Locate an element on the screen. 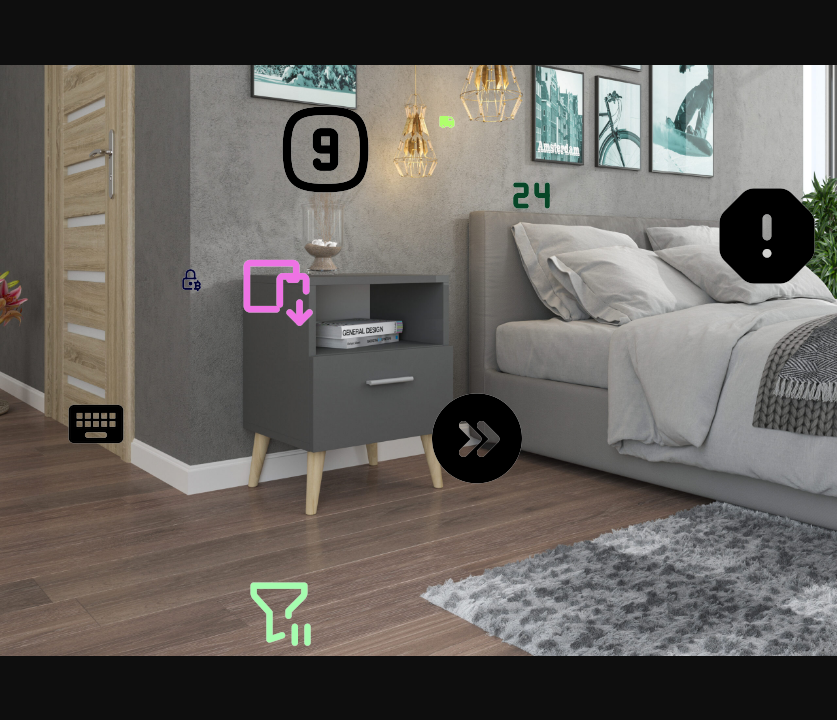 This screenshot has height=720, width=837. track your delivery status is located at coordinates (447, 122).